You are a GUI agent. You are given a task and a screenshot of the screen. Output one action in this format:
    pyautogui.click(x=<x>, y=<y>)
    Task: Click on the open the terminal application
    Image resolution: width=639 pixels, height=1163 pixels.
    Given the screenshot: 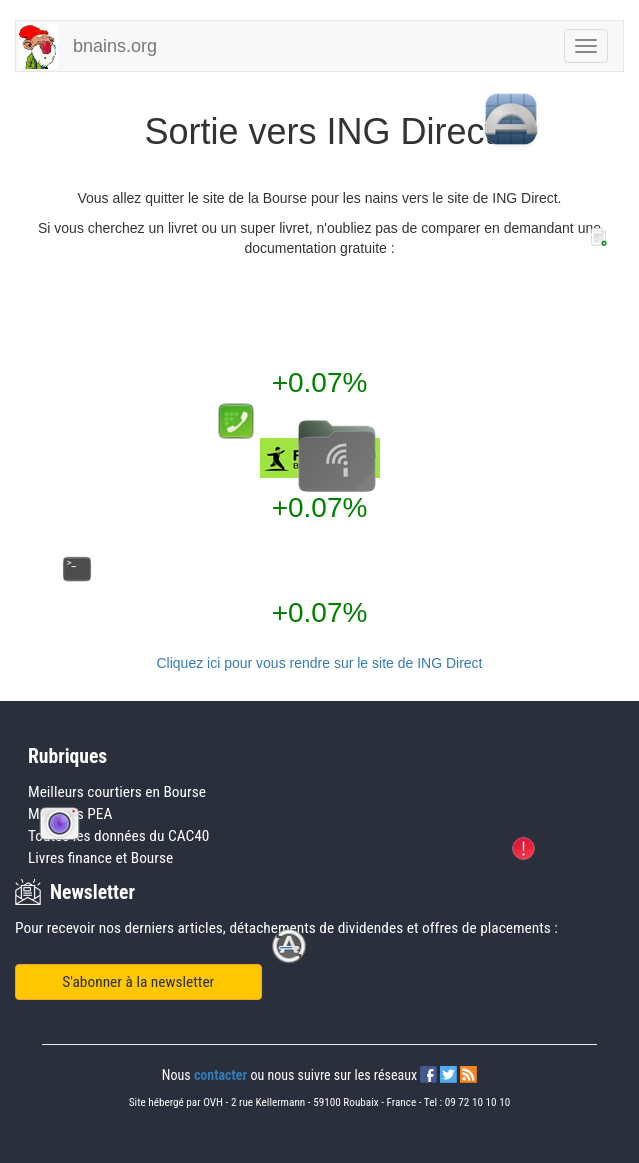 What is the action you would take?
    pyautogui.click(x=77, y=569)
    